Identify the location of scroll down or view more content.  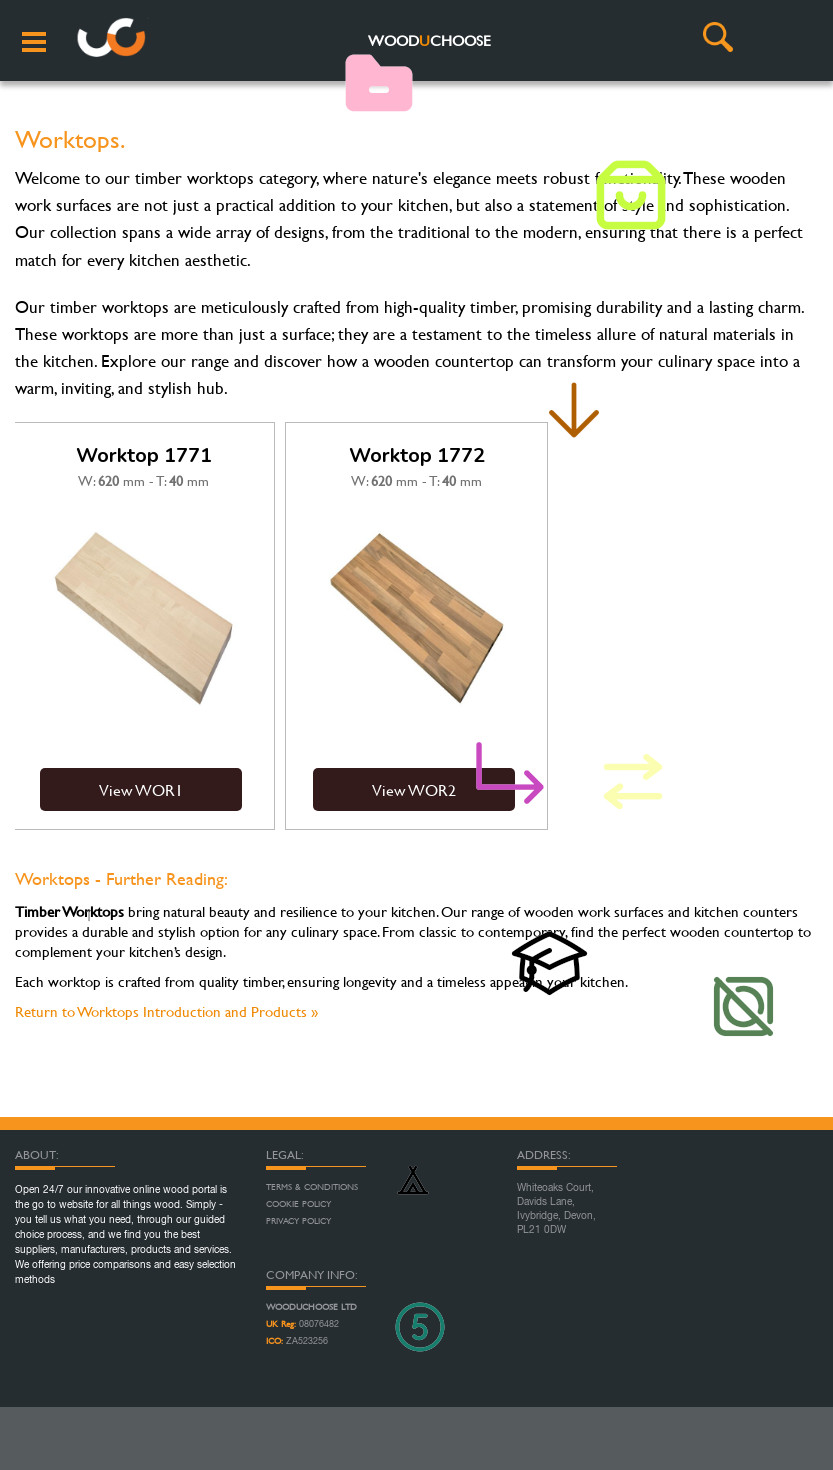
(574, 410).